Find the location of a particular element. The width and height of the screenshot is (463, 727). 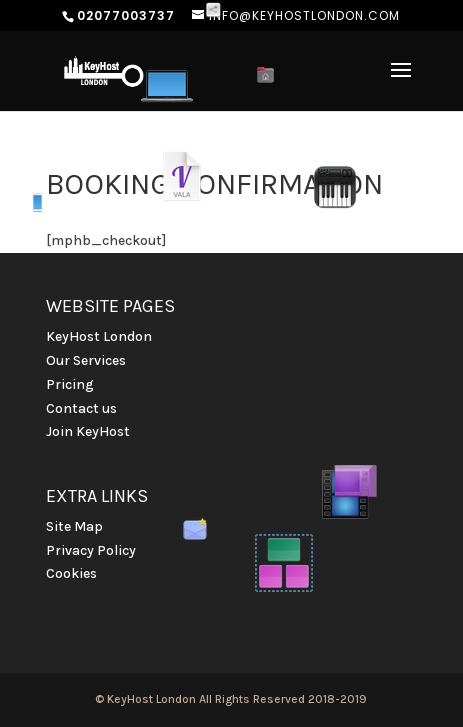

open audio midi setup utility is located at coordinates (335, 187).